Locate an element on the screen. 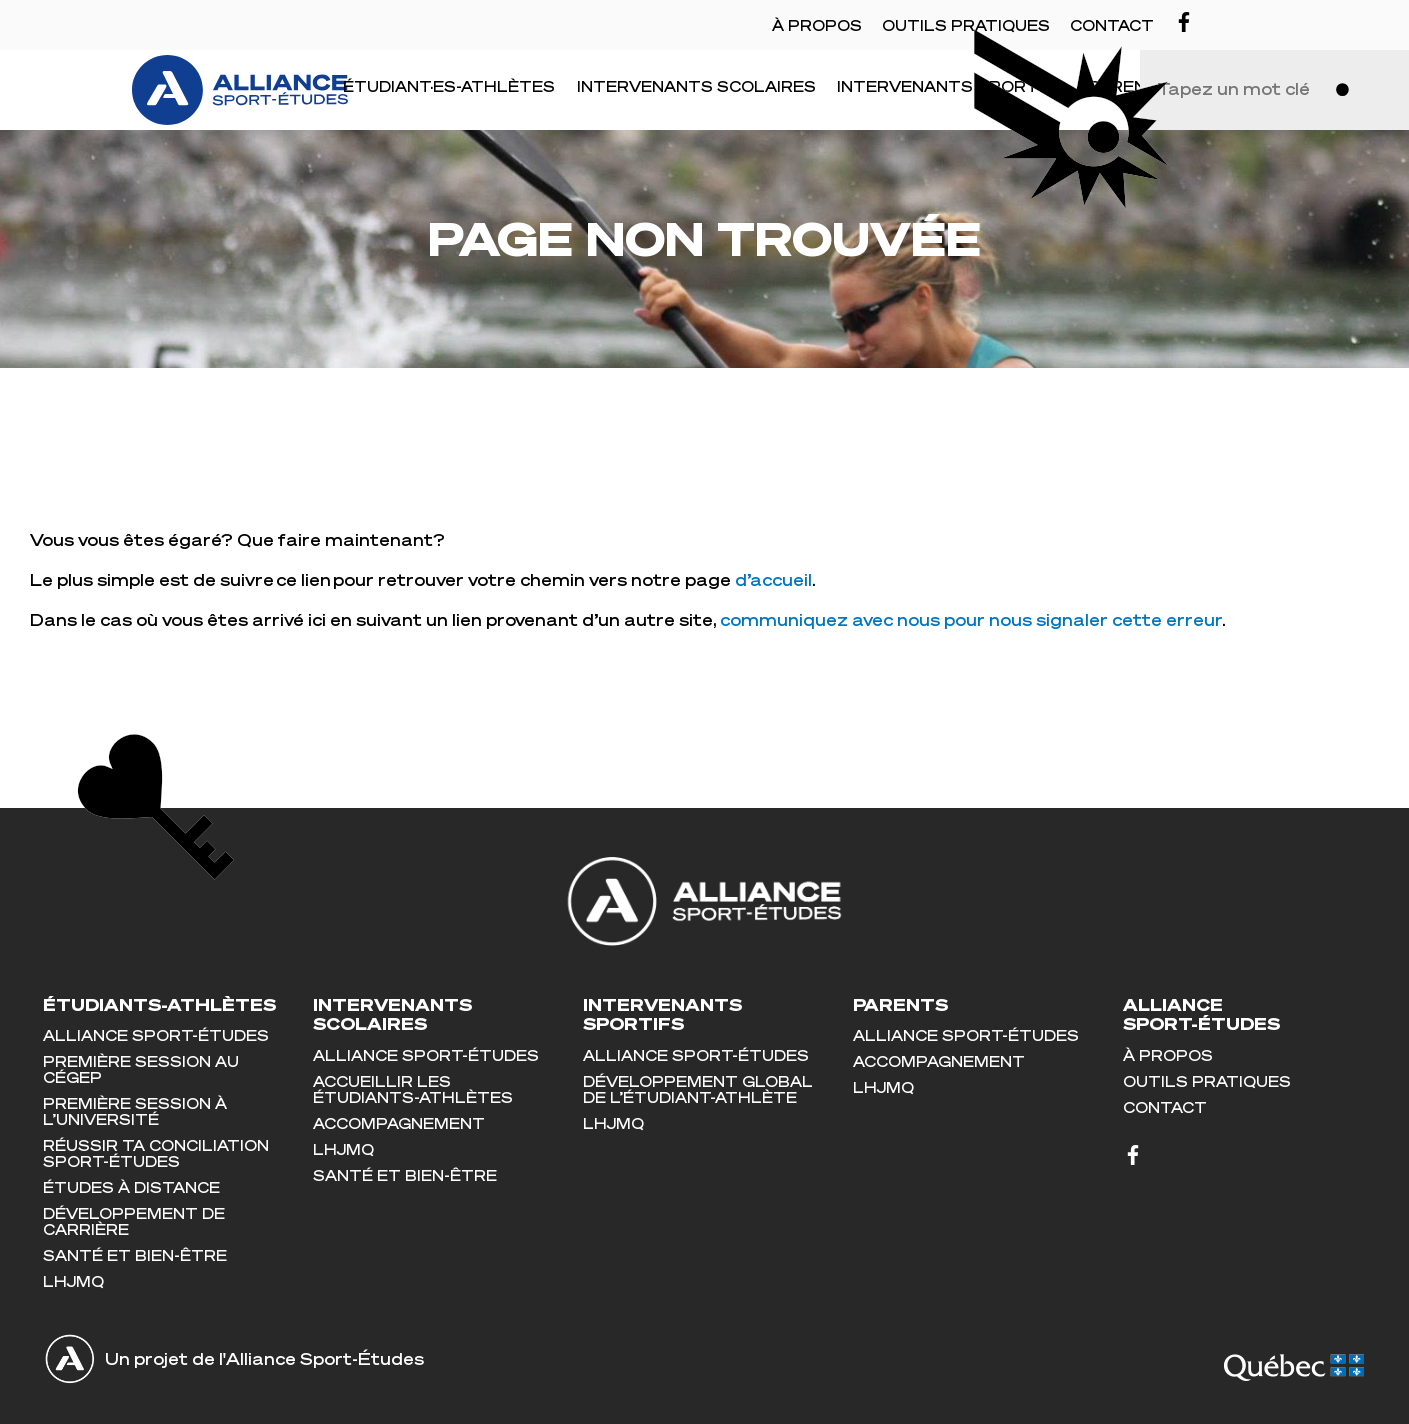 Image resolution: width=1409 pixels, height=1424 pixels. indicates precision aiming or targeting mode is located at coordinates (1070, 112).